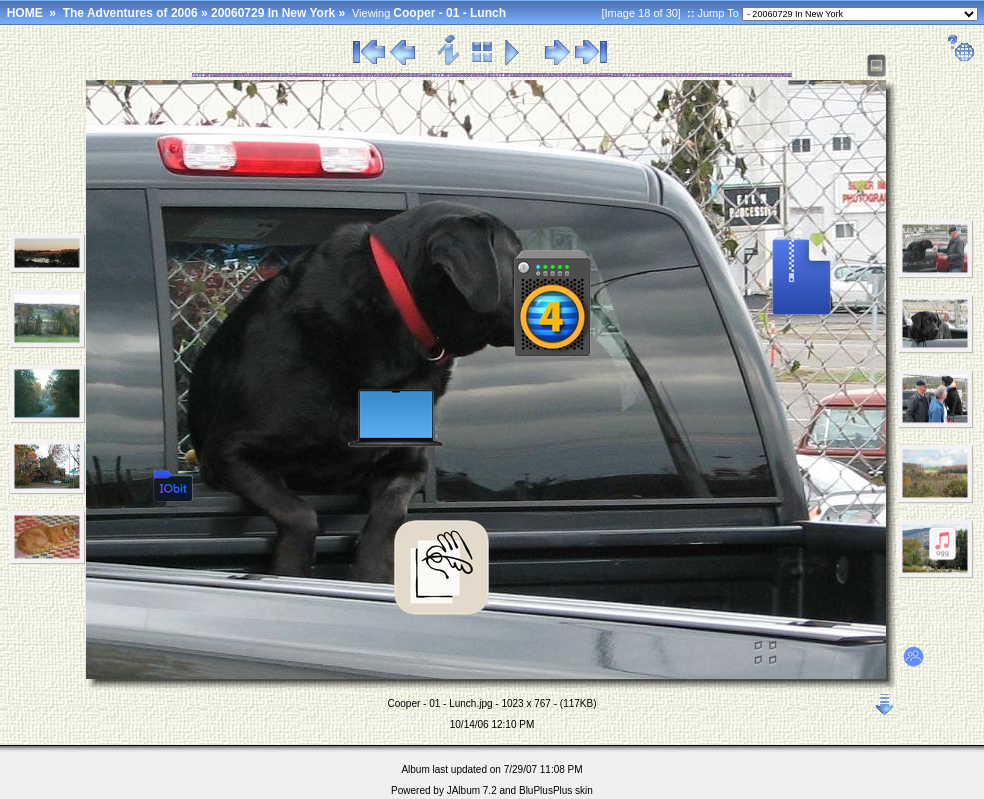 The height and width of the screenshot is (799, 984). Describe the element at coordinates (913, 656) in the screenshot. I see `access user account settings` at that location.